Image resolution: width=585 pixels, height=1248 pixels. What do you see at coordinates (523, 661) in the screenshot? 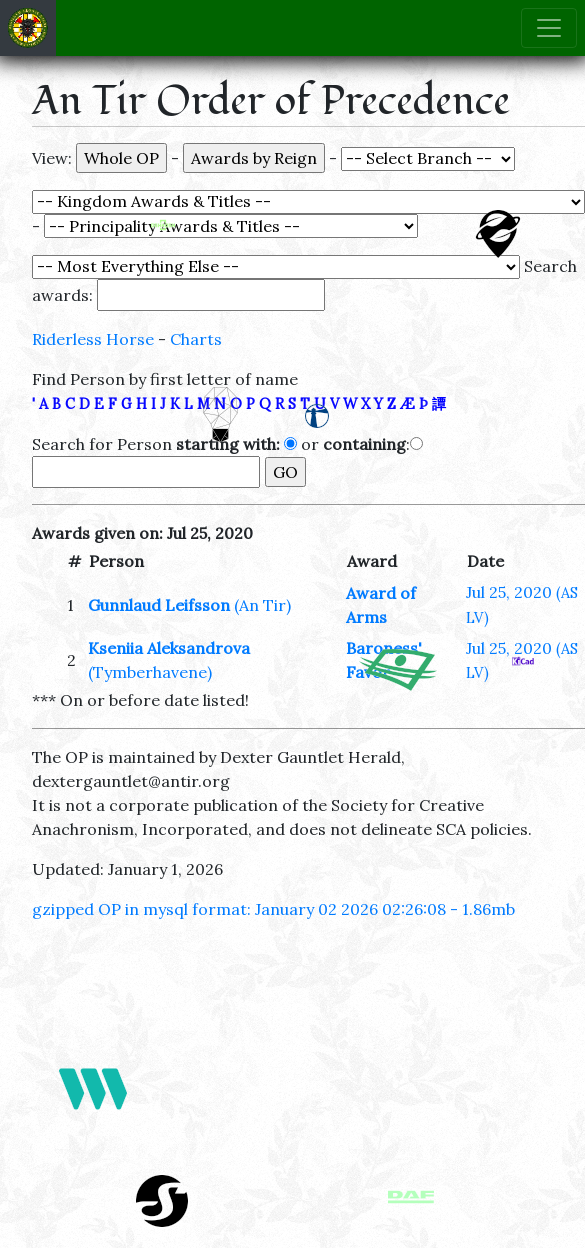
I see `open KiCad electronic design automation software` at bounding box center [523, 661].